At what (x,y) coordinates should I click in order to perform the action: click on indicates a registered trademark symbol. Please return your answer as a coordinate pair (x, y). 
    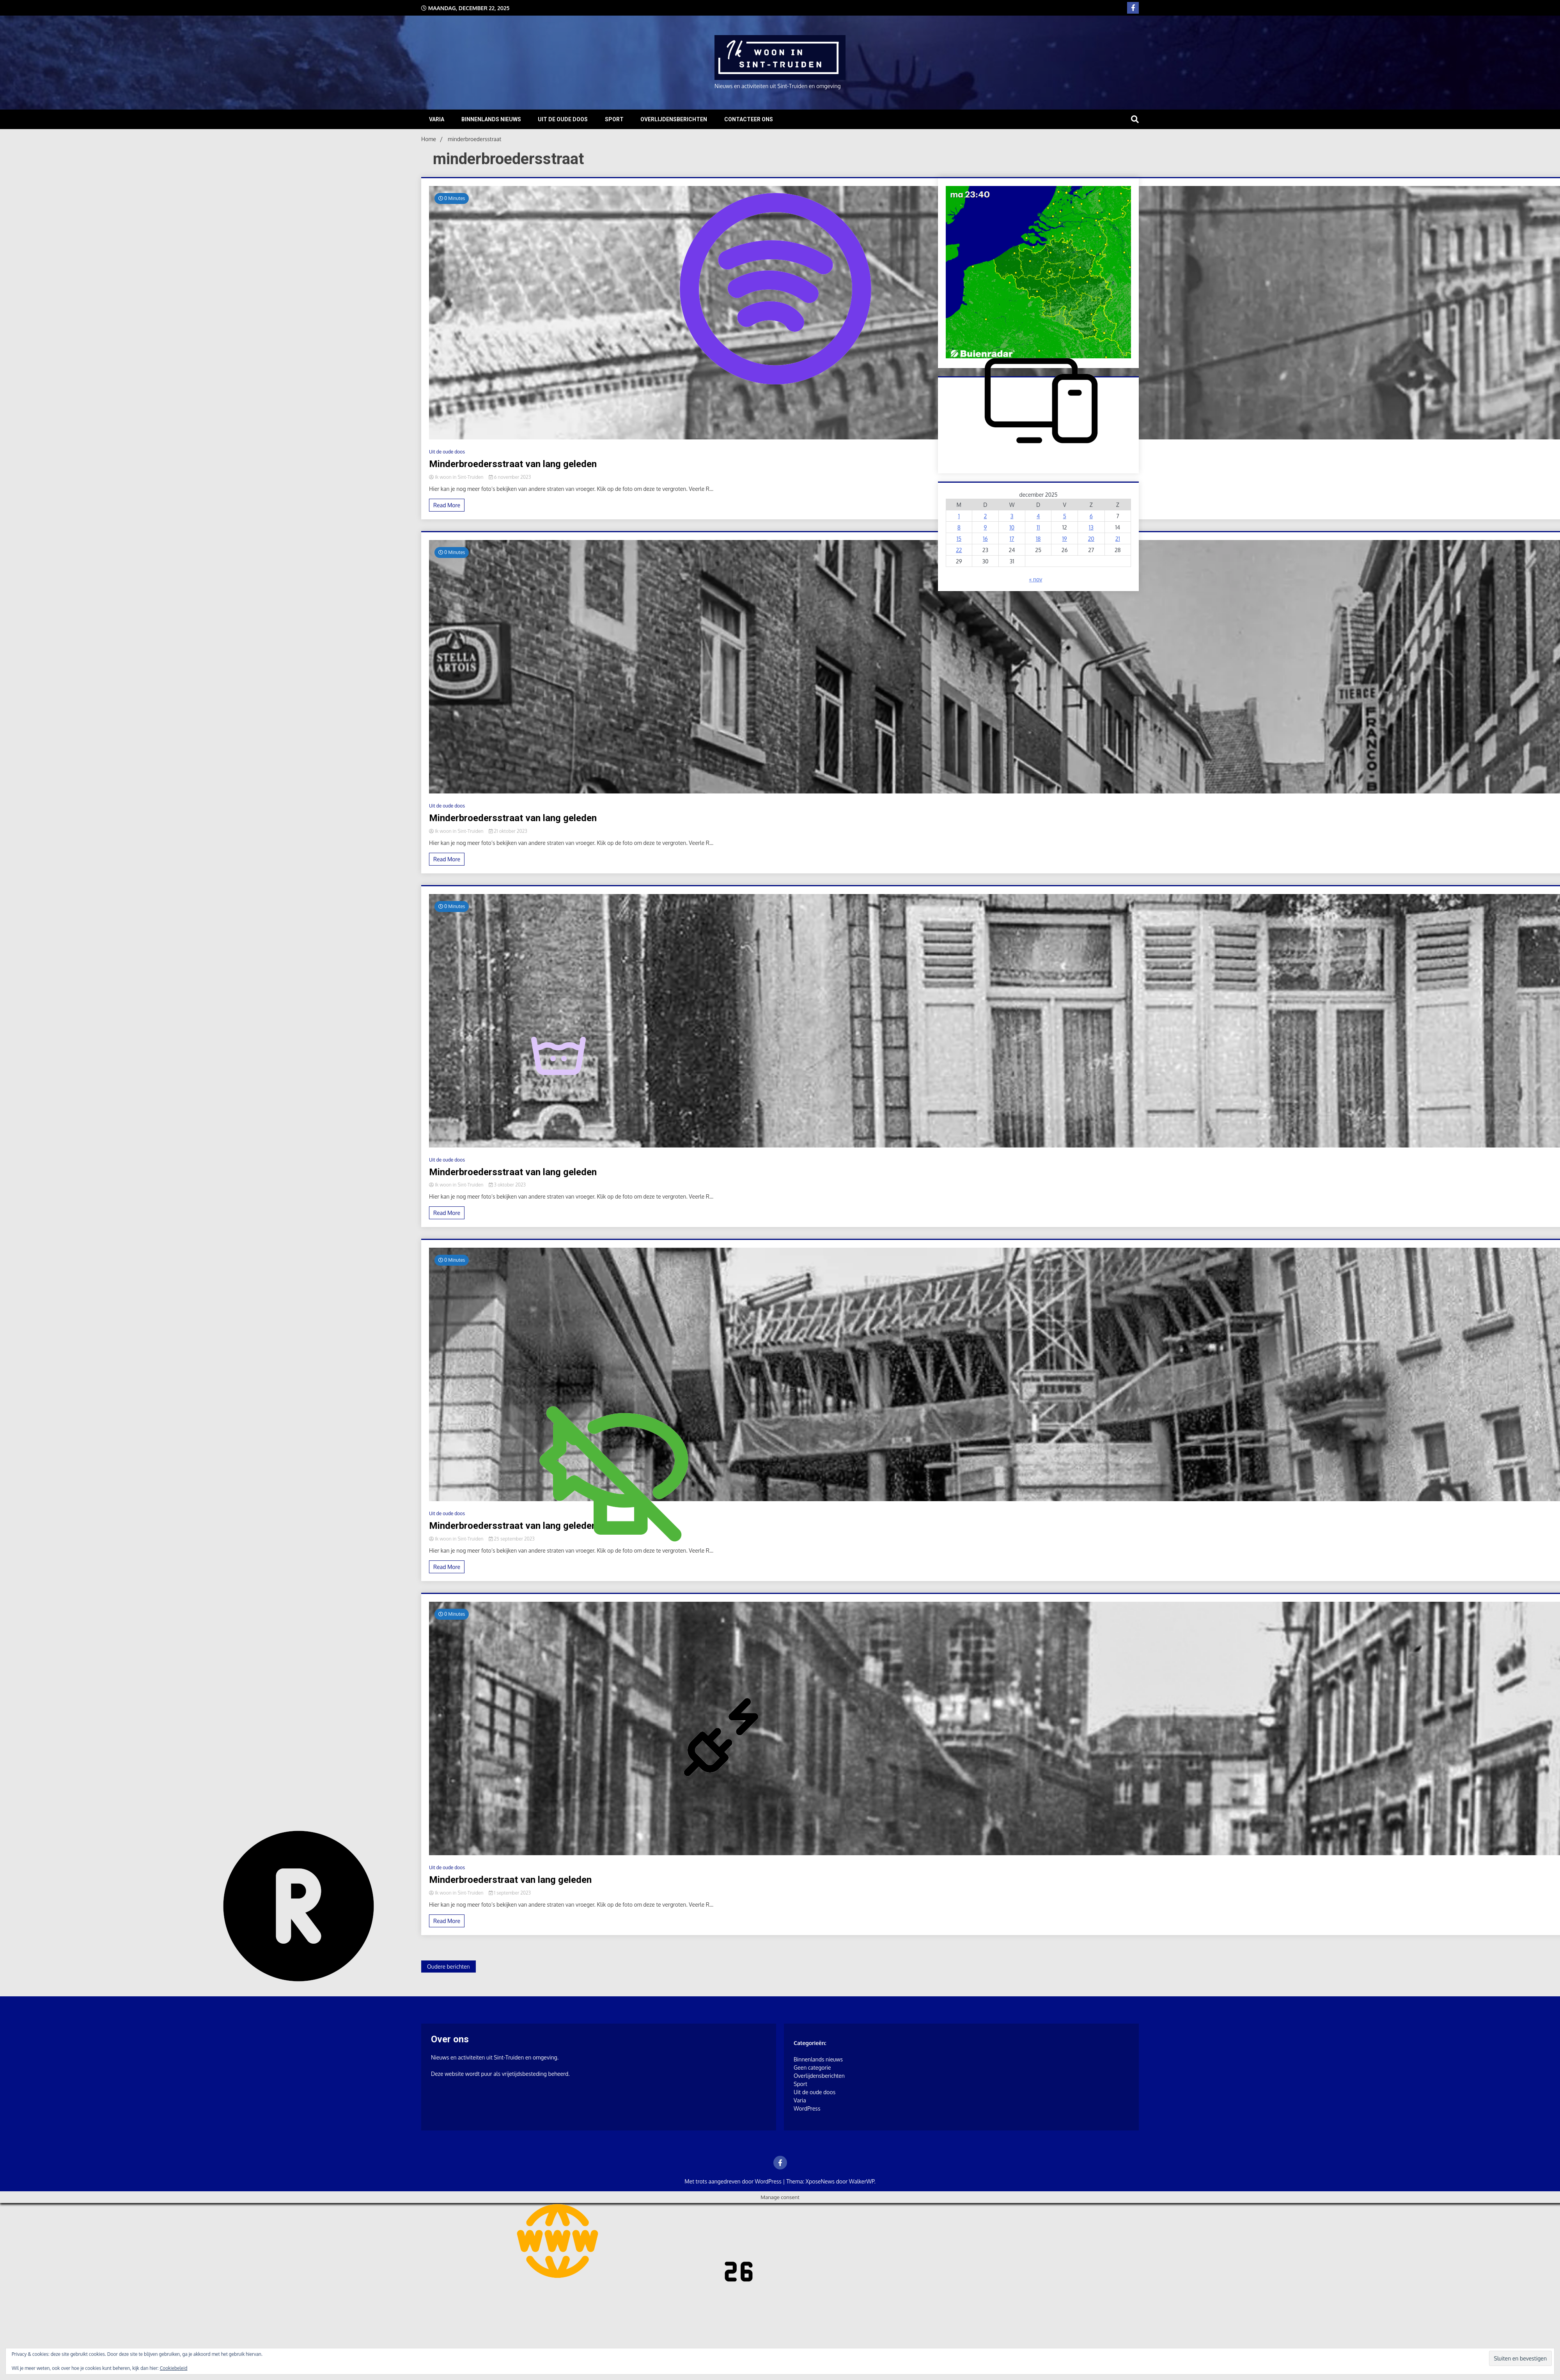
    Looking at the image, I should click on (298, 1906).